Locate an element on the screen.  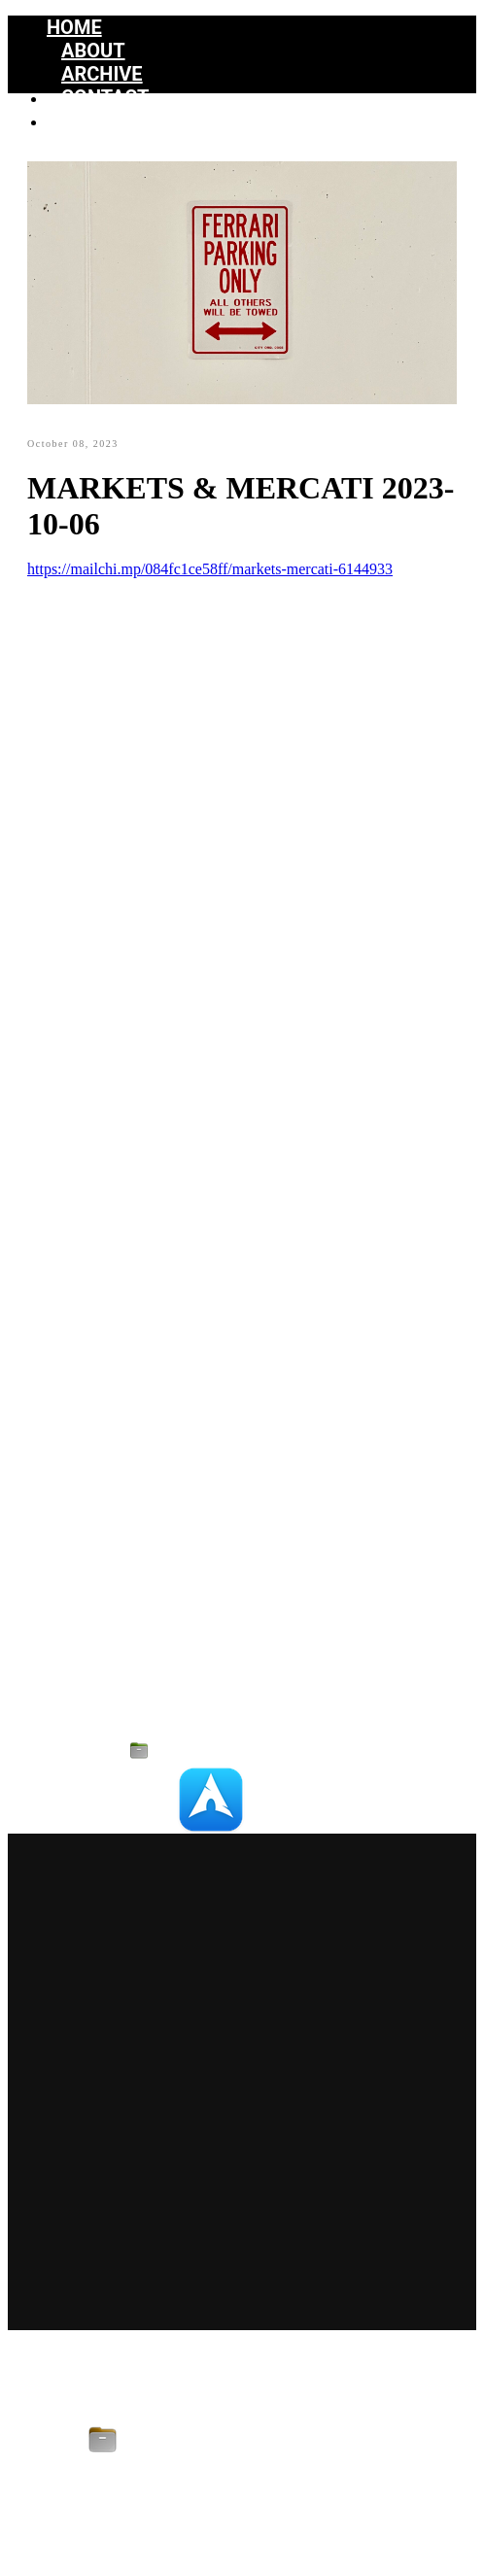
open the file manager application is located at coordinates (139, 1750).